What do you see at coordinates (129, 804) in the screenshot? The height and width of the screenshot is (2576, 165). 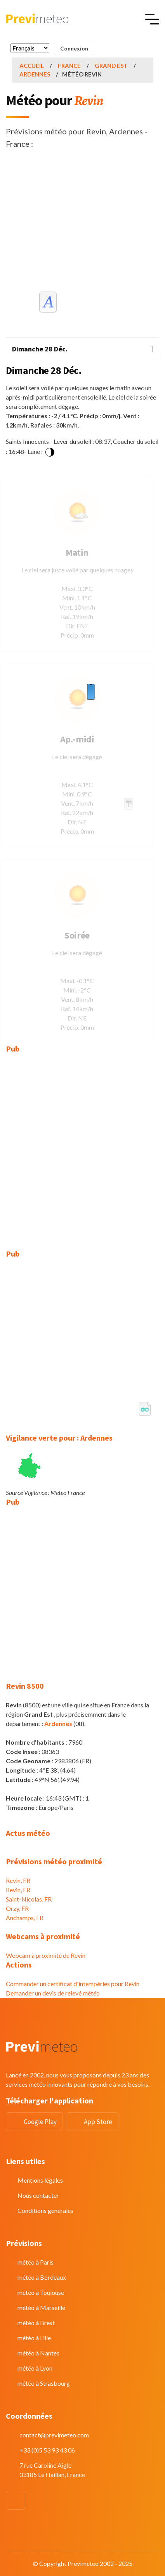 I see `a theme or appearance customization file` at bounding box center [129, 804].